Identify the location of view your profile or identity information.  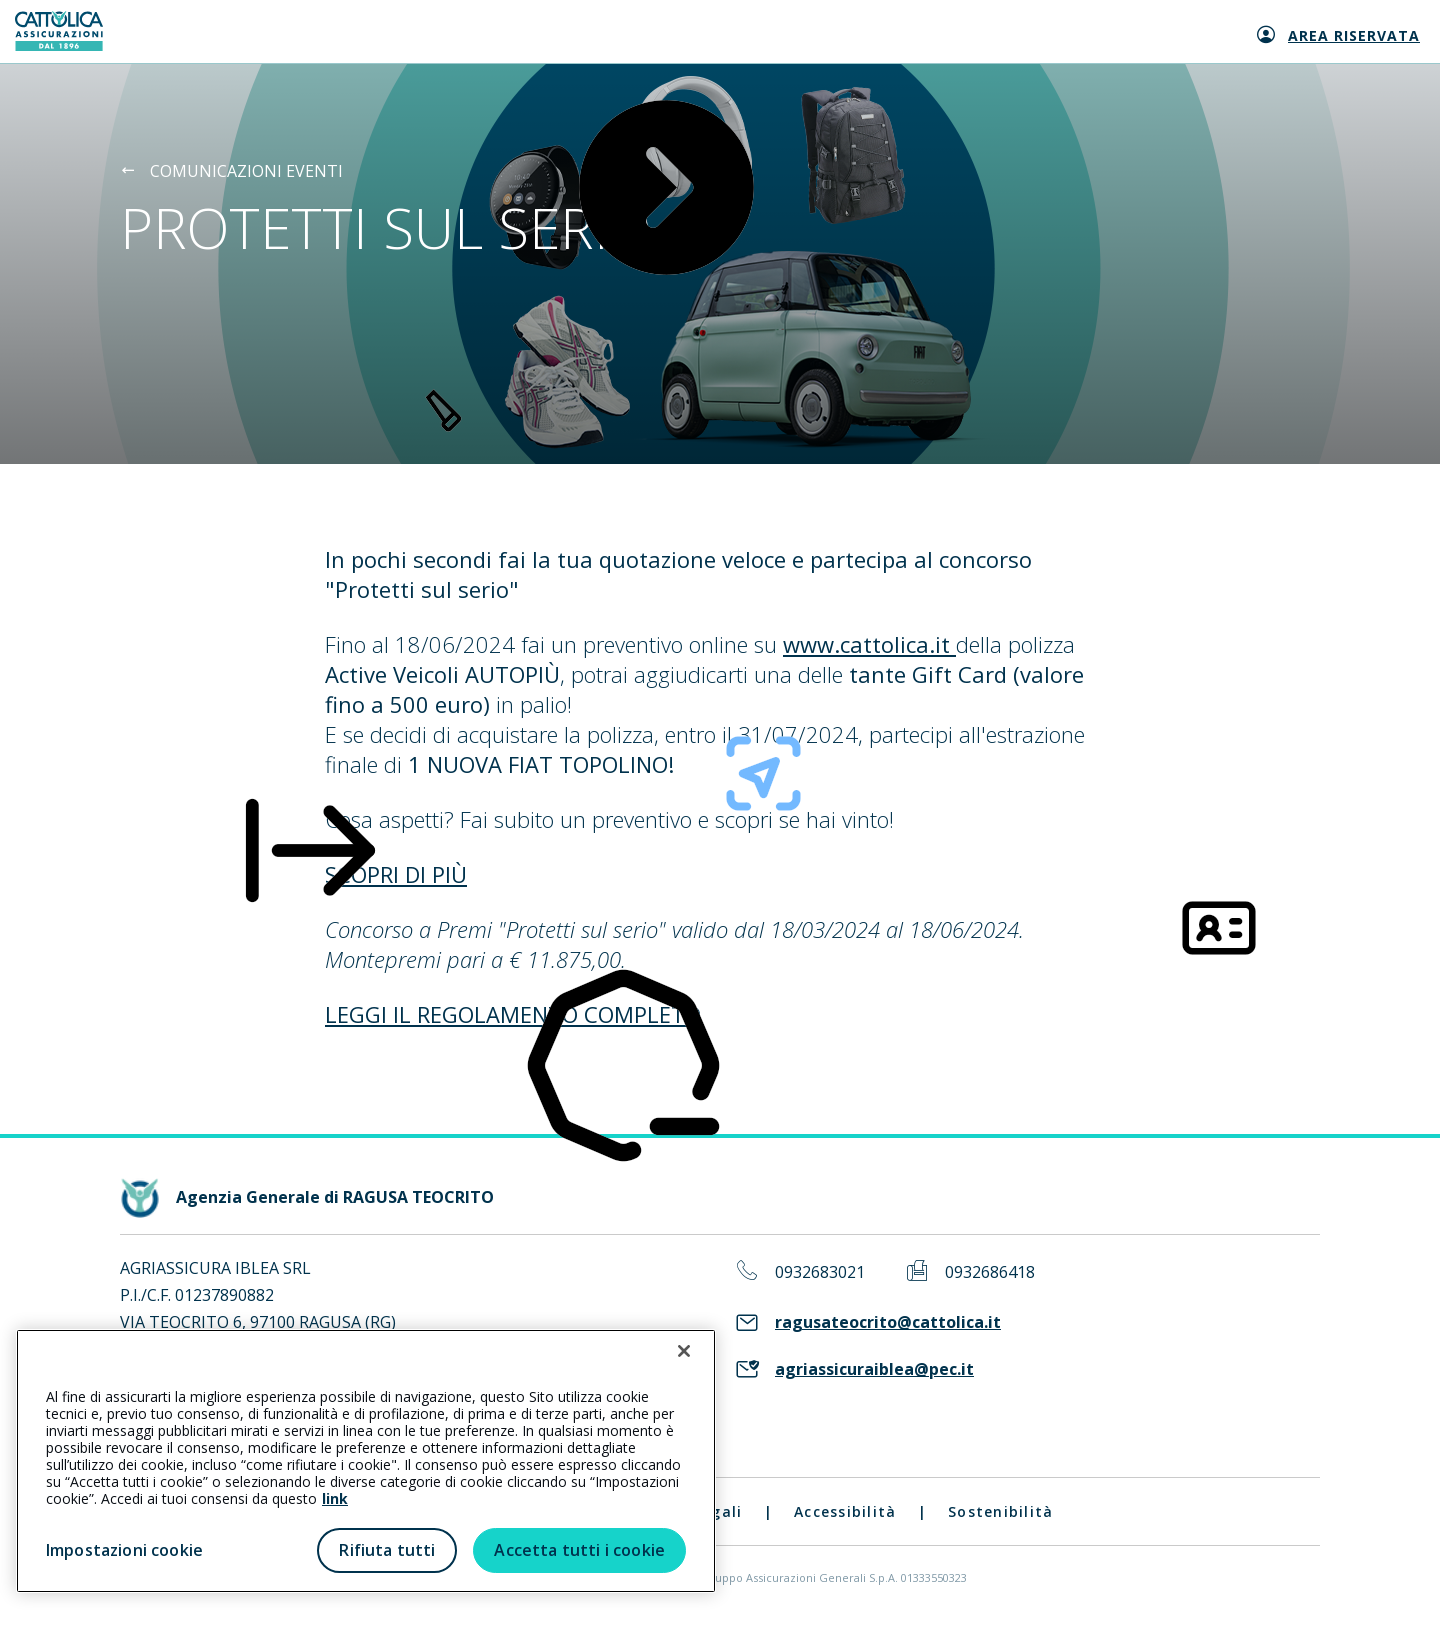
(1219, 928).